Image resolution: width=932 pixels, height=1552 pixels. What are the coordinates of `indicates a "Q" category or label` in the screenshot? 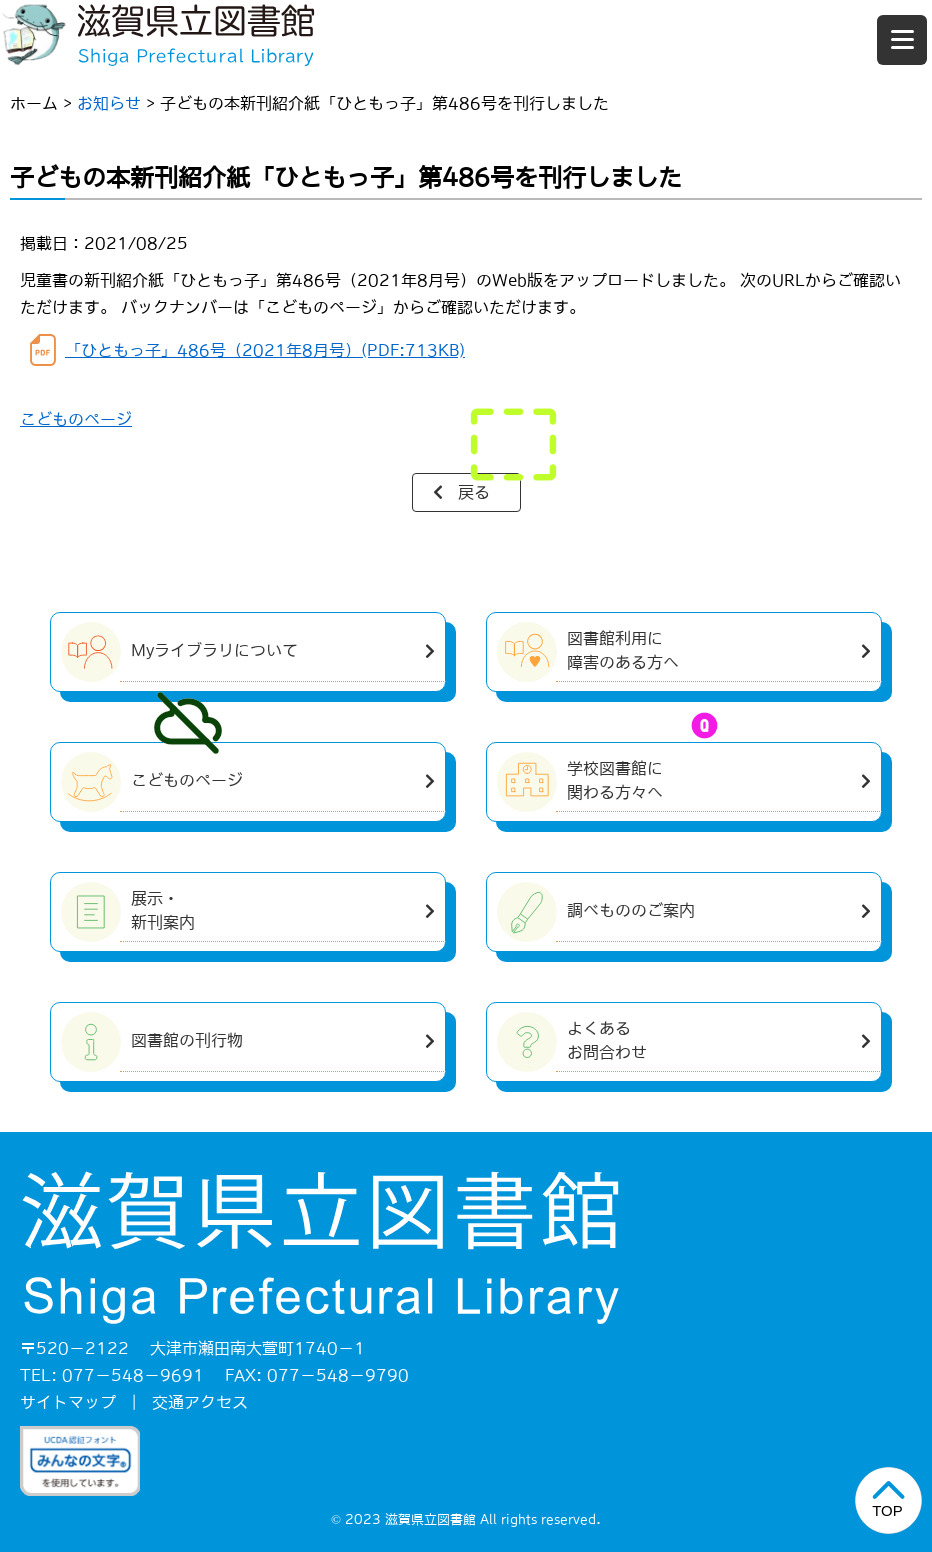 It's located at (704, 725).